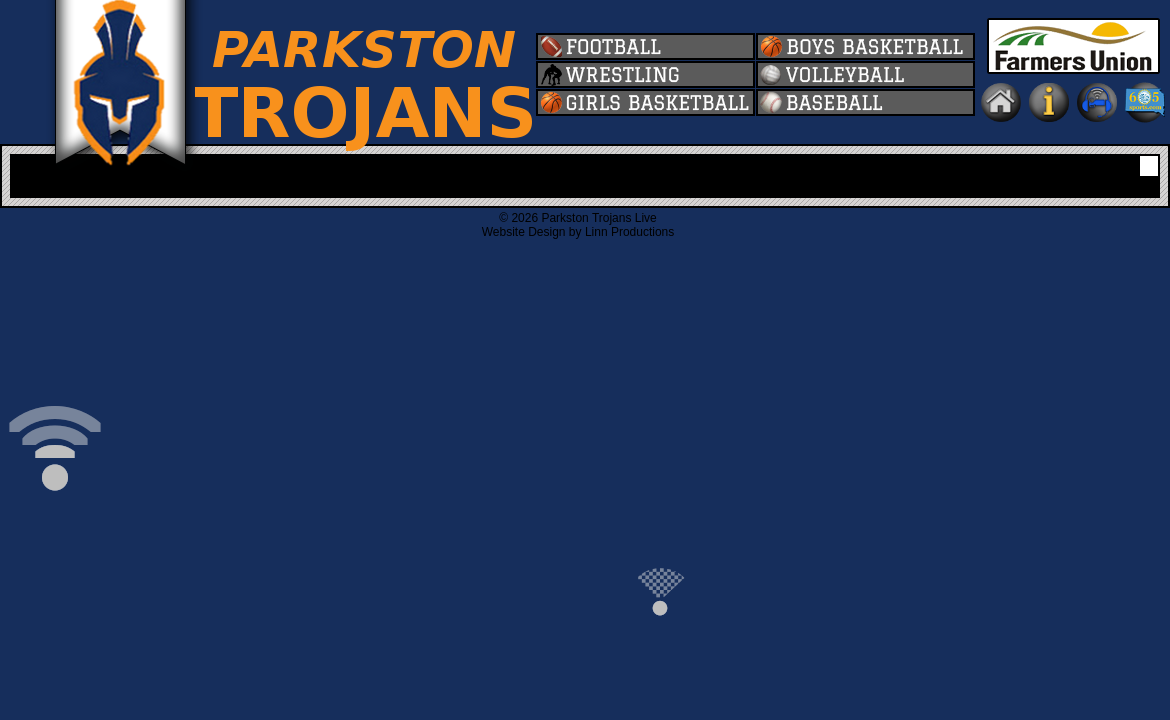 The height and width of the screenshot is (720, 1170). What do you see at coordinates (660, 590) in the screenshot?
I see `indicates active wireless network connection` at bounding box center [660, 590].